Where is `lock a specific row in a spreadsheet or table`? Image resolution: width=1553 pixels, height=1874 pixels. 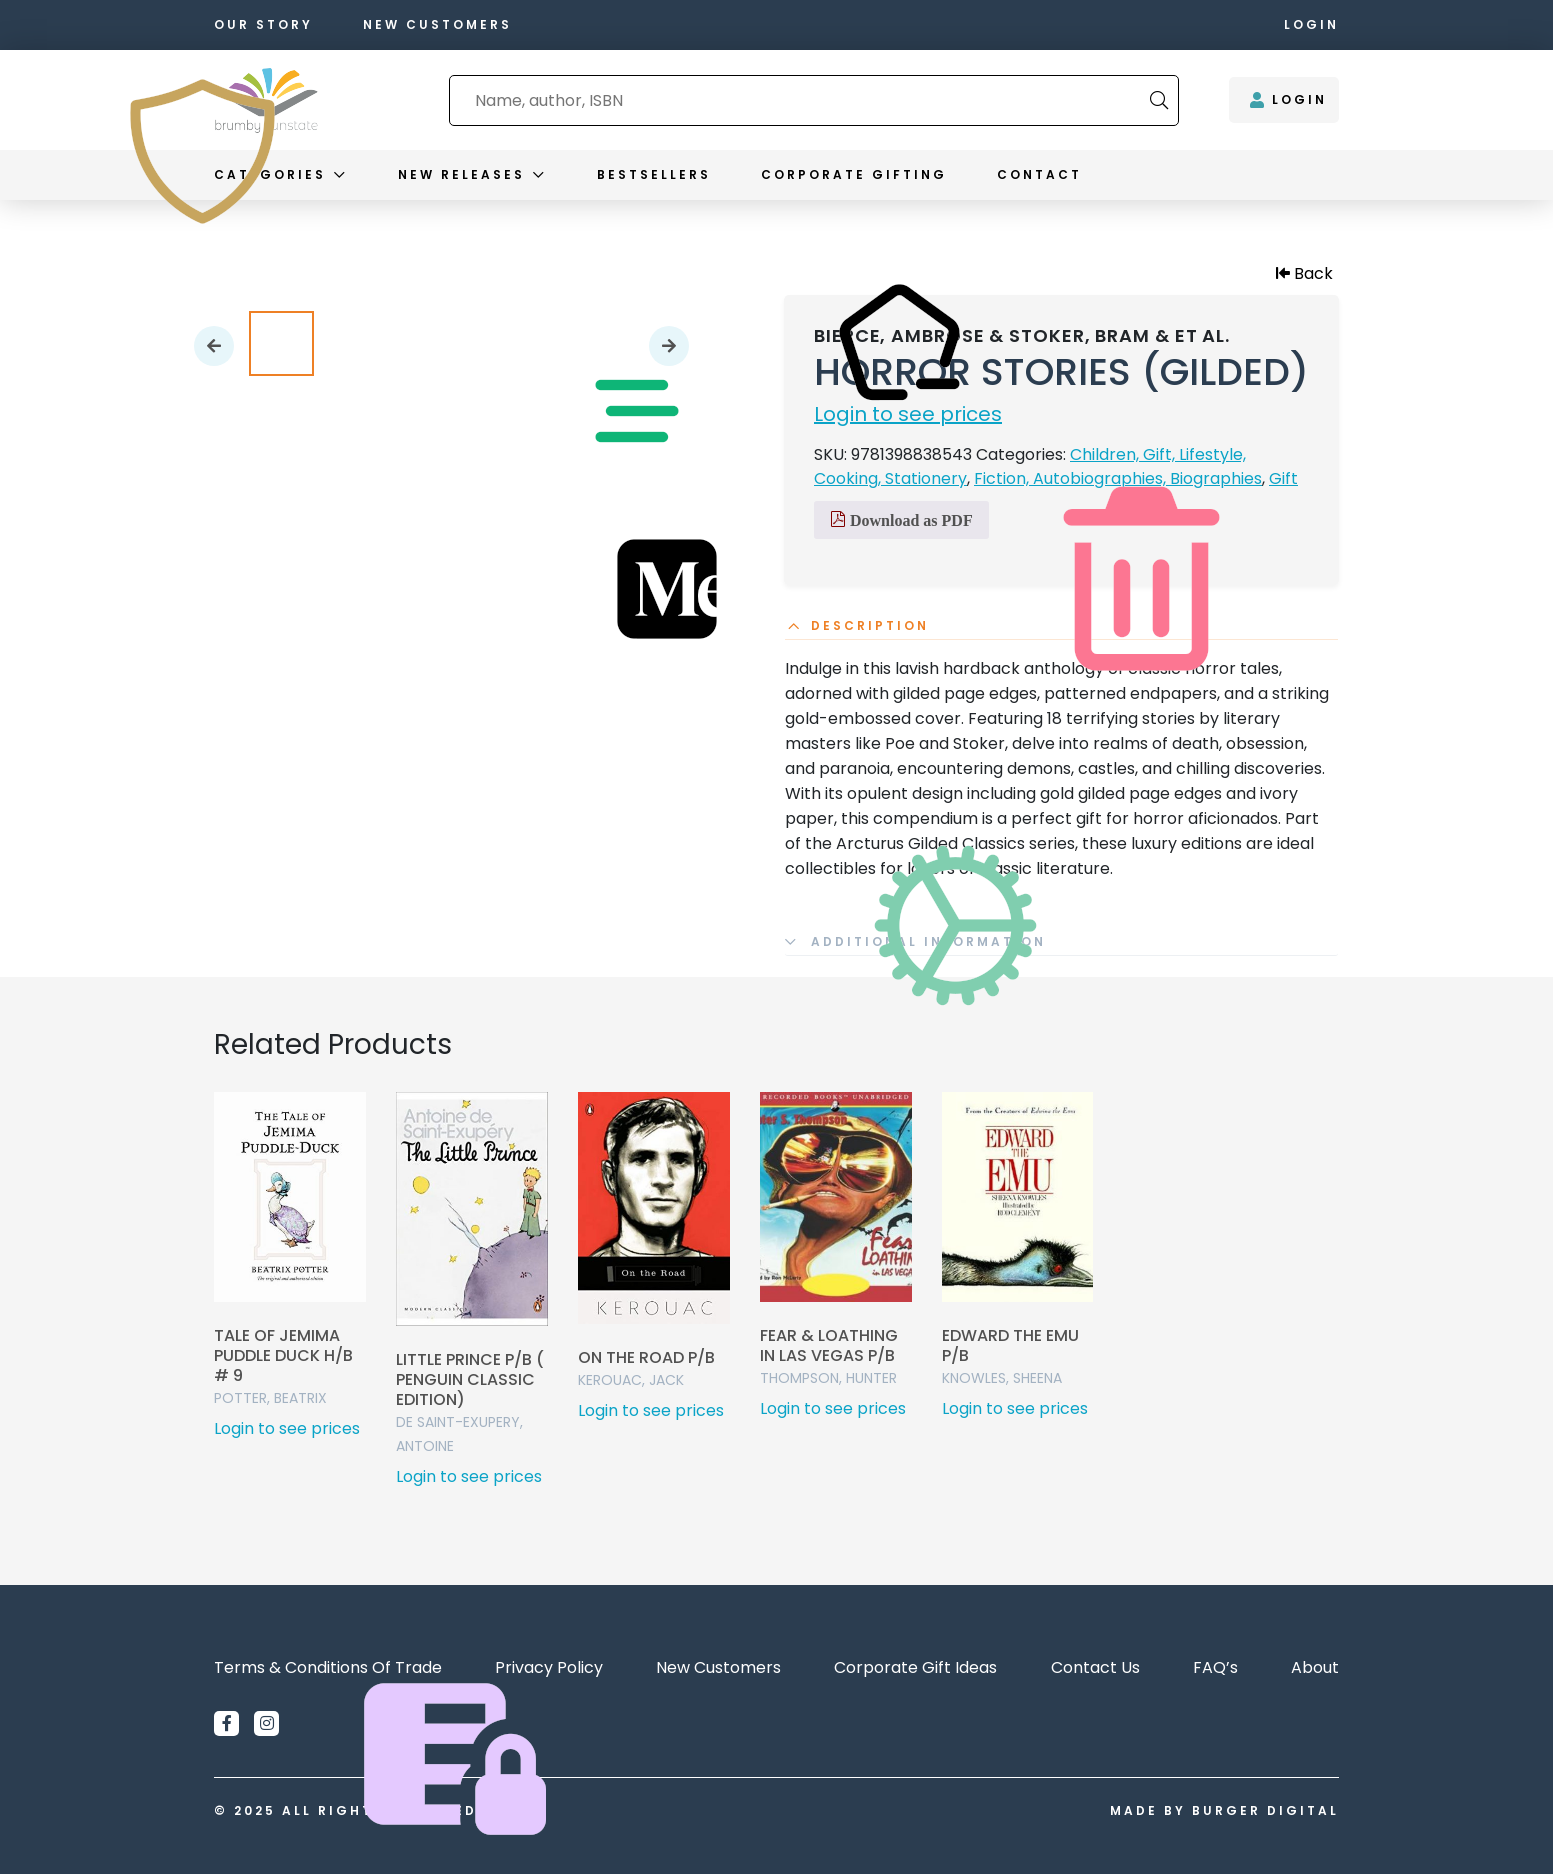
lock a specific row in a spreadsheet or table is located at coordinates (445, 1754).